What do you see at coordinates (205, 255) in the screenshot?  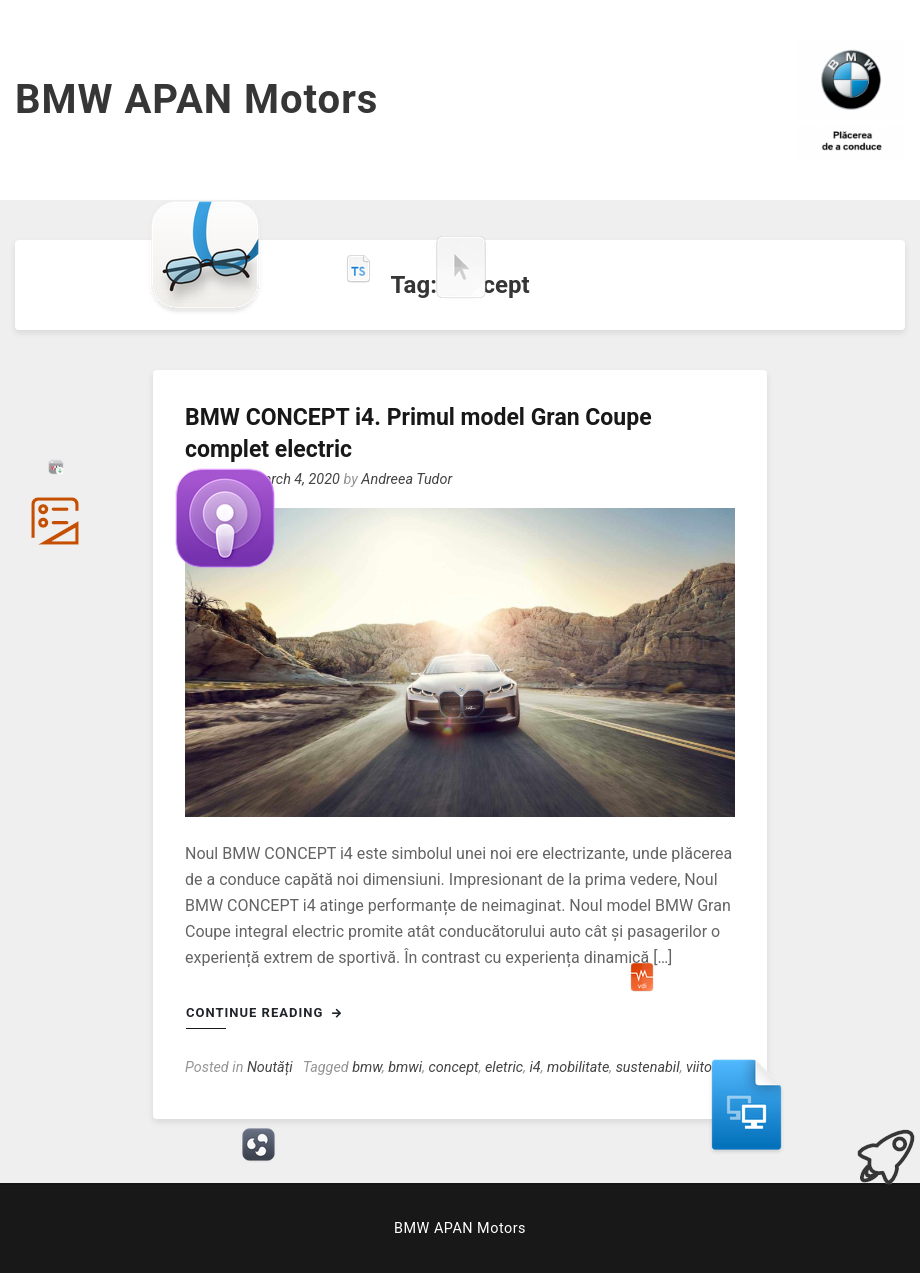 I see `open okular document viewer` at bounding box center [205, 255].